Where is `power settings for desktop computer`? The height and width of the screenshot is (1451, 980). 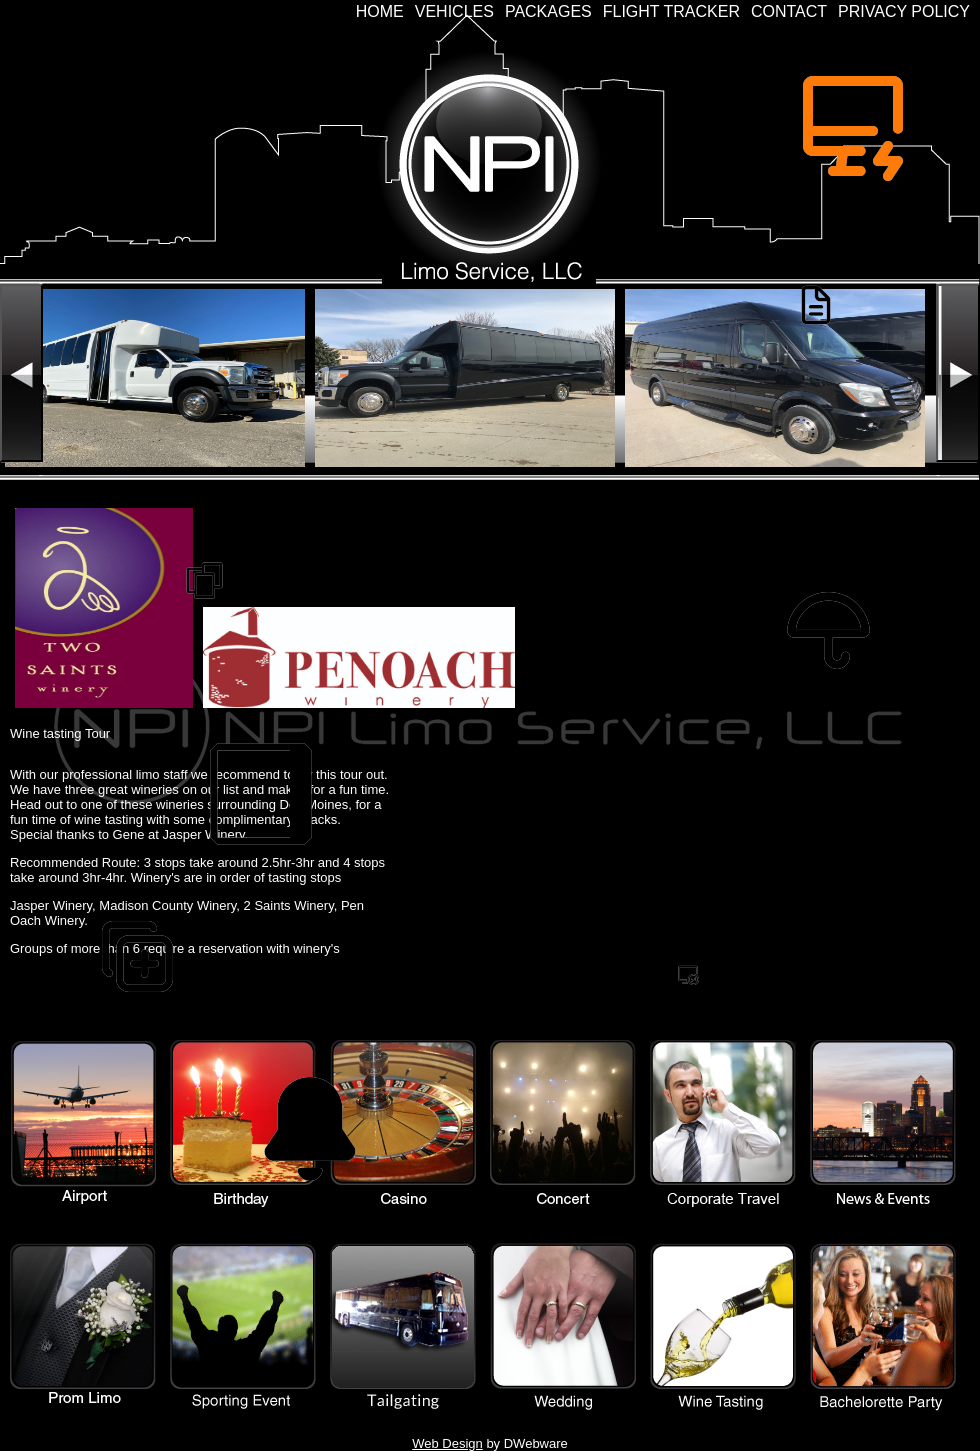 power settings for desktop computer is located at coordinates (853, 126).